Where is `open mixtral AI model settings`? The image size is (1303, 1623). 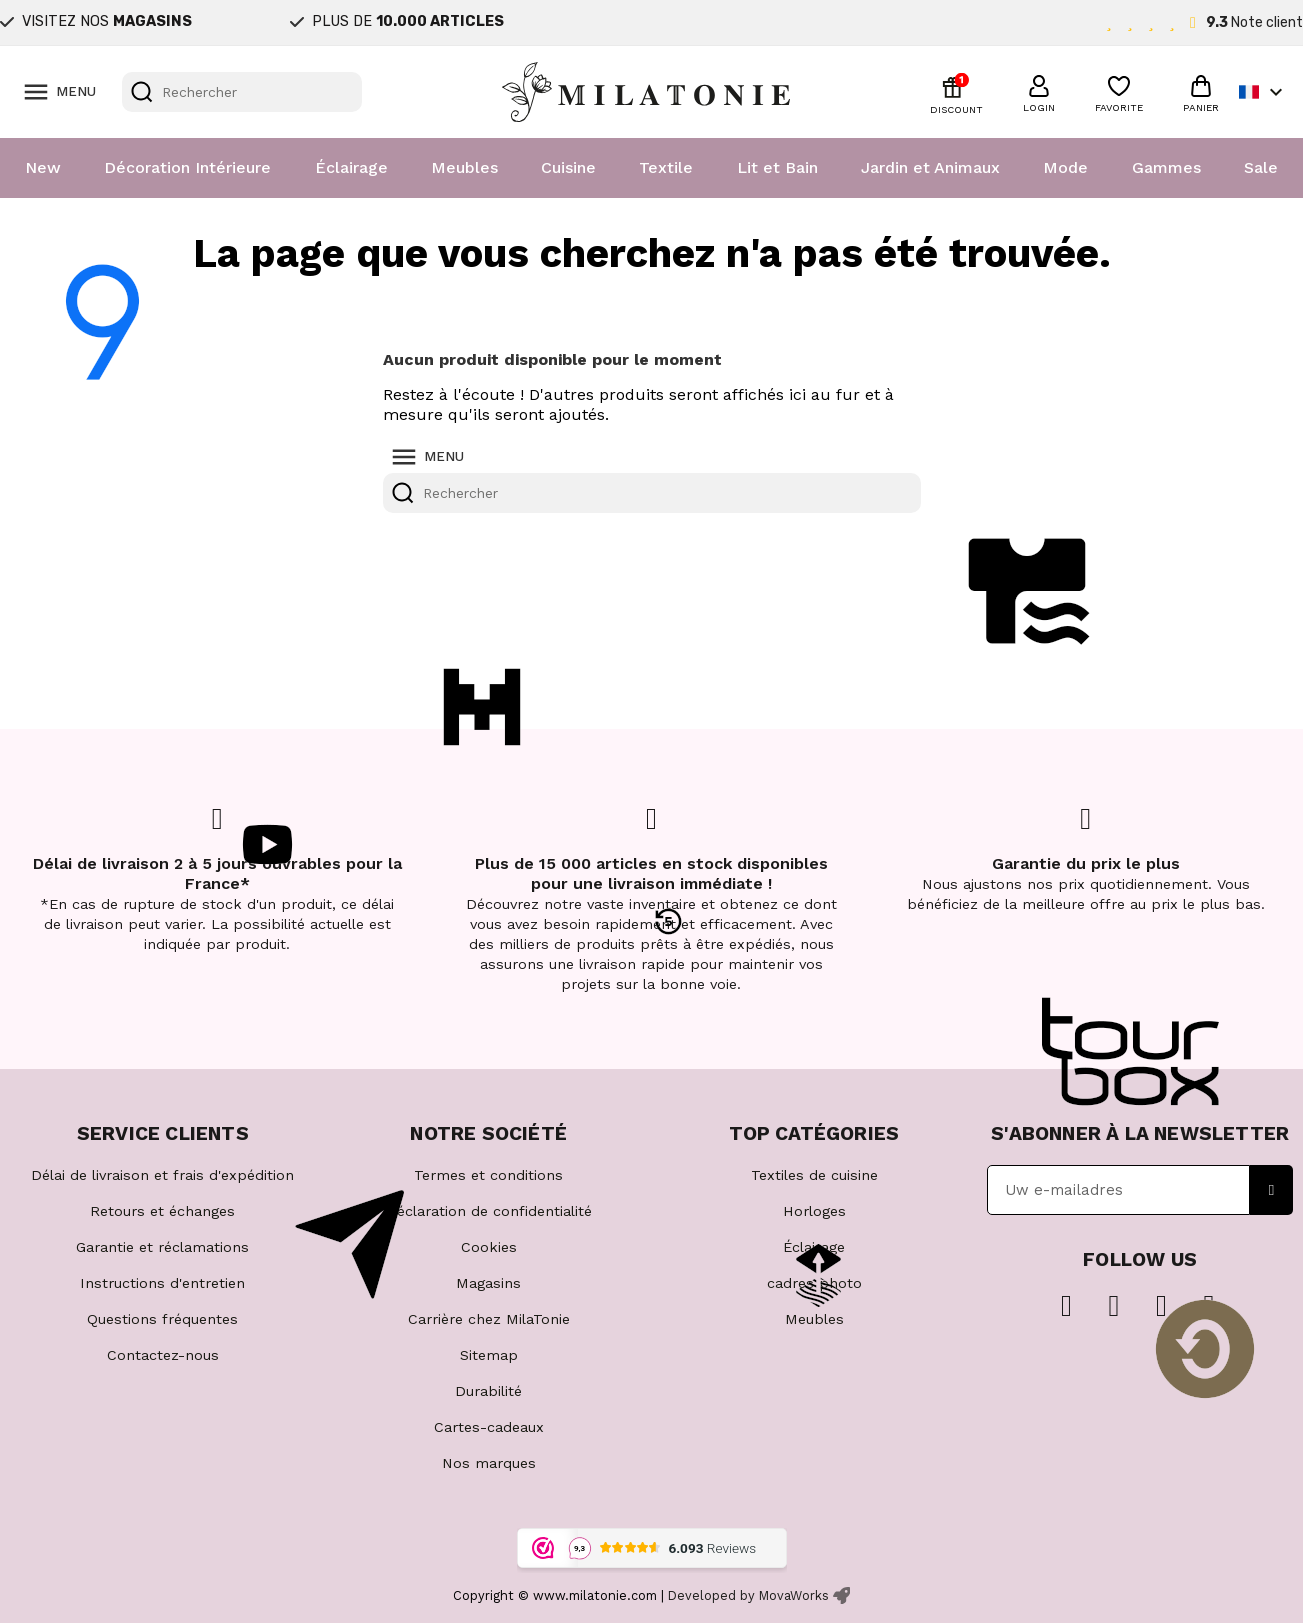
open mixtral AI model settings is located at coordinates (482, 707).